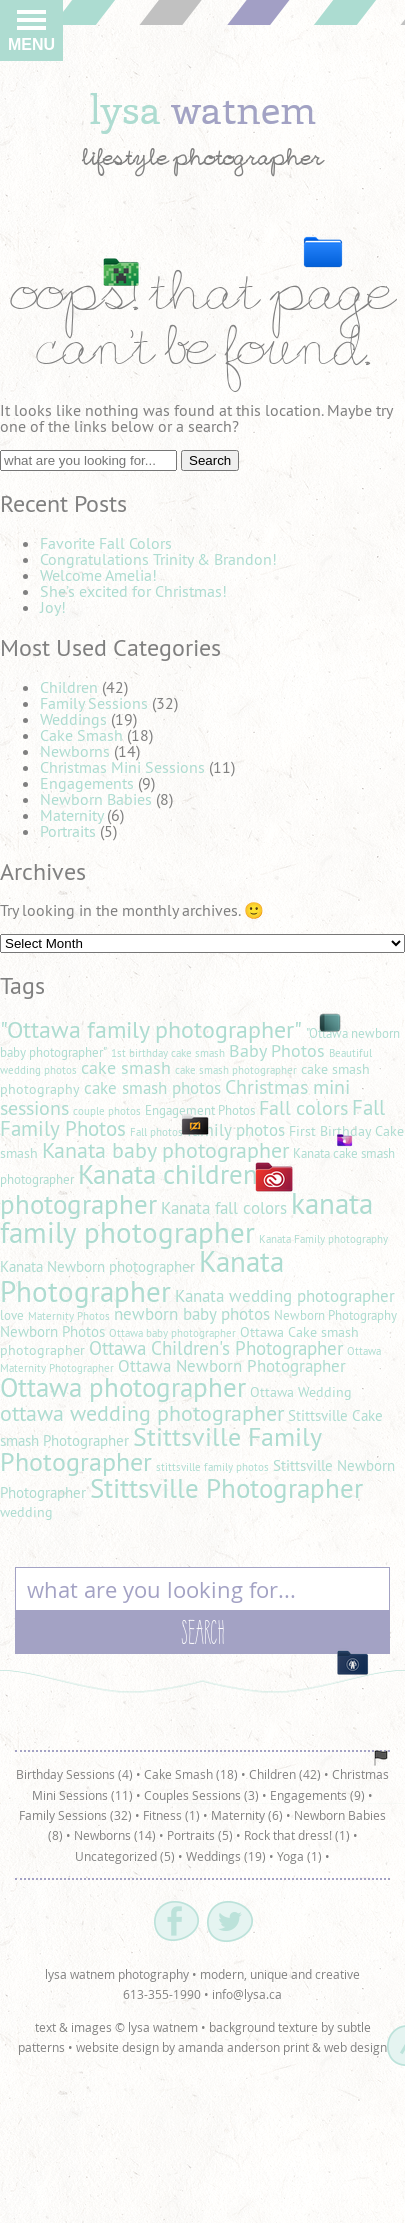 The height and width of the screenshot is (2223, 405). I want to click on open minecraft game files folder, so click(121, 273).